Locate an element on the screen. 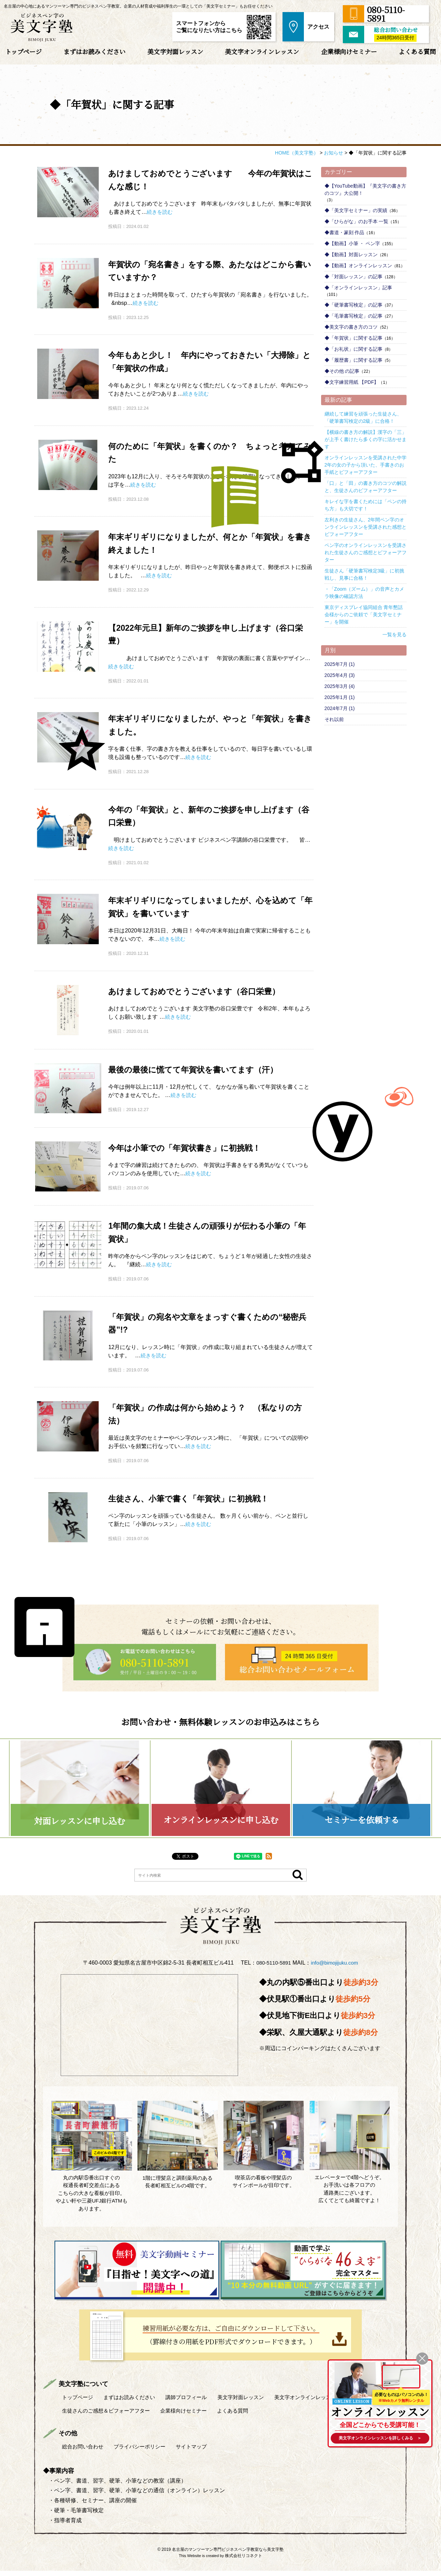  ArangoDB database service logo is located at coordinates (399, 1097).